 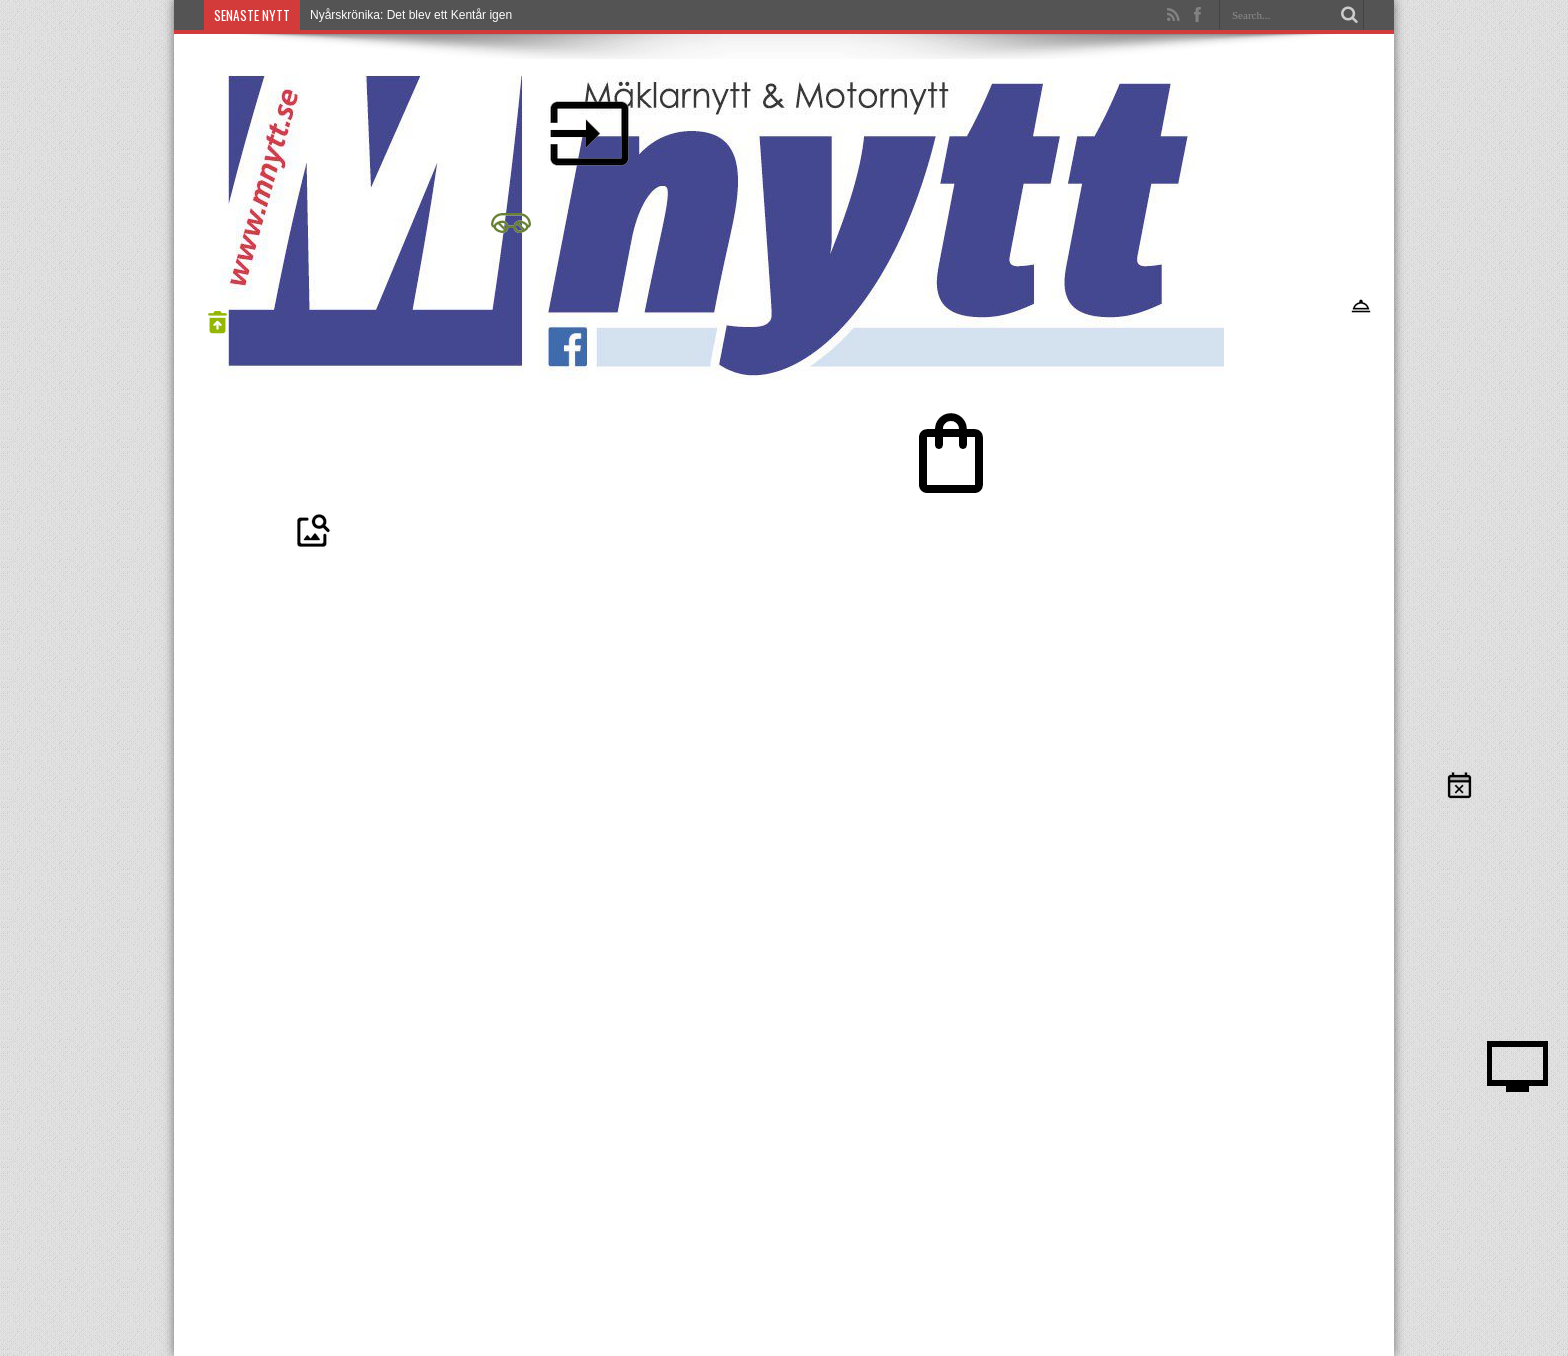 What do you see at coordinates (313, 530) in the screenshot?
I see `search for images or photos` at bounding box center [313, 530].